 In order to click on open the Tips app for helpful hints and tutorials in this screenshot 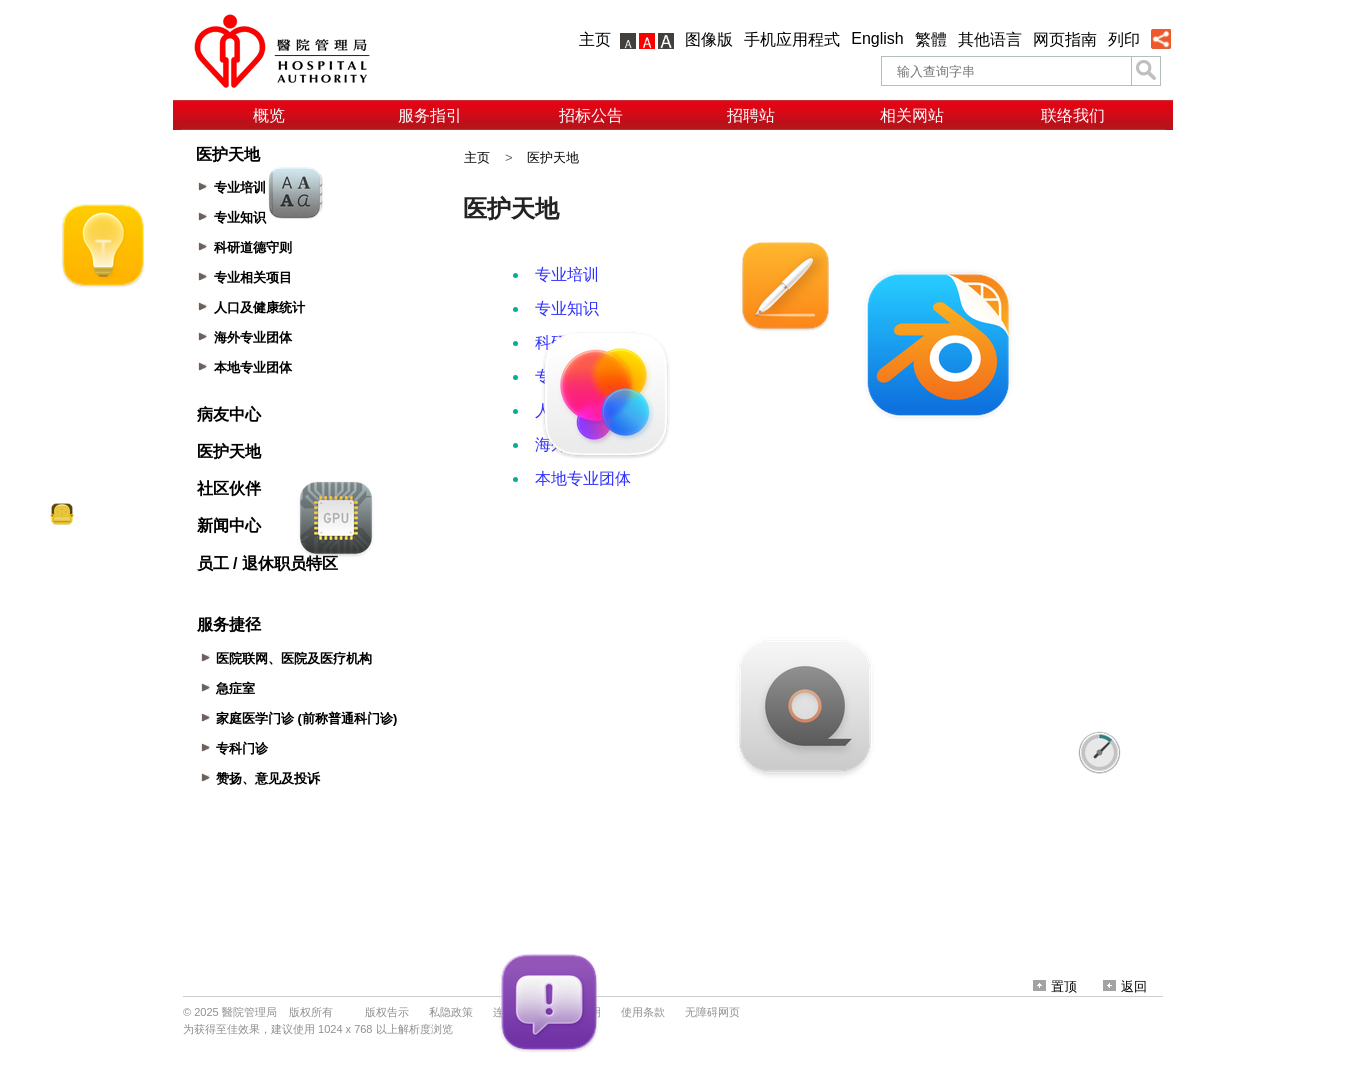, I will do `click(103, 245)`.